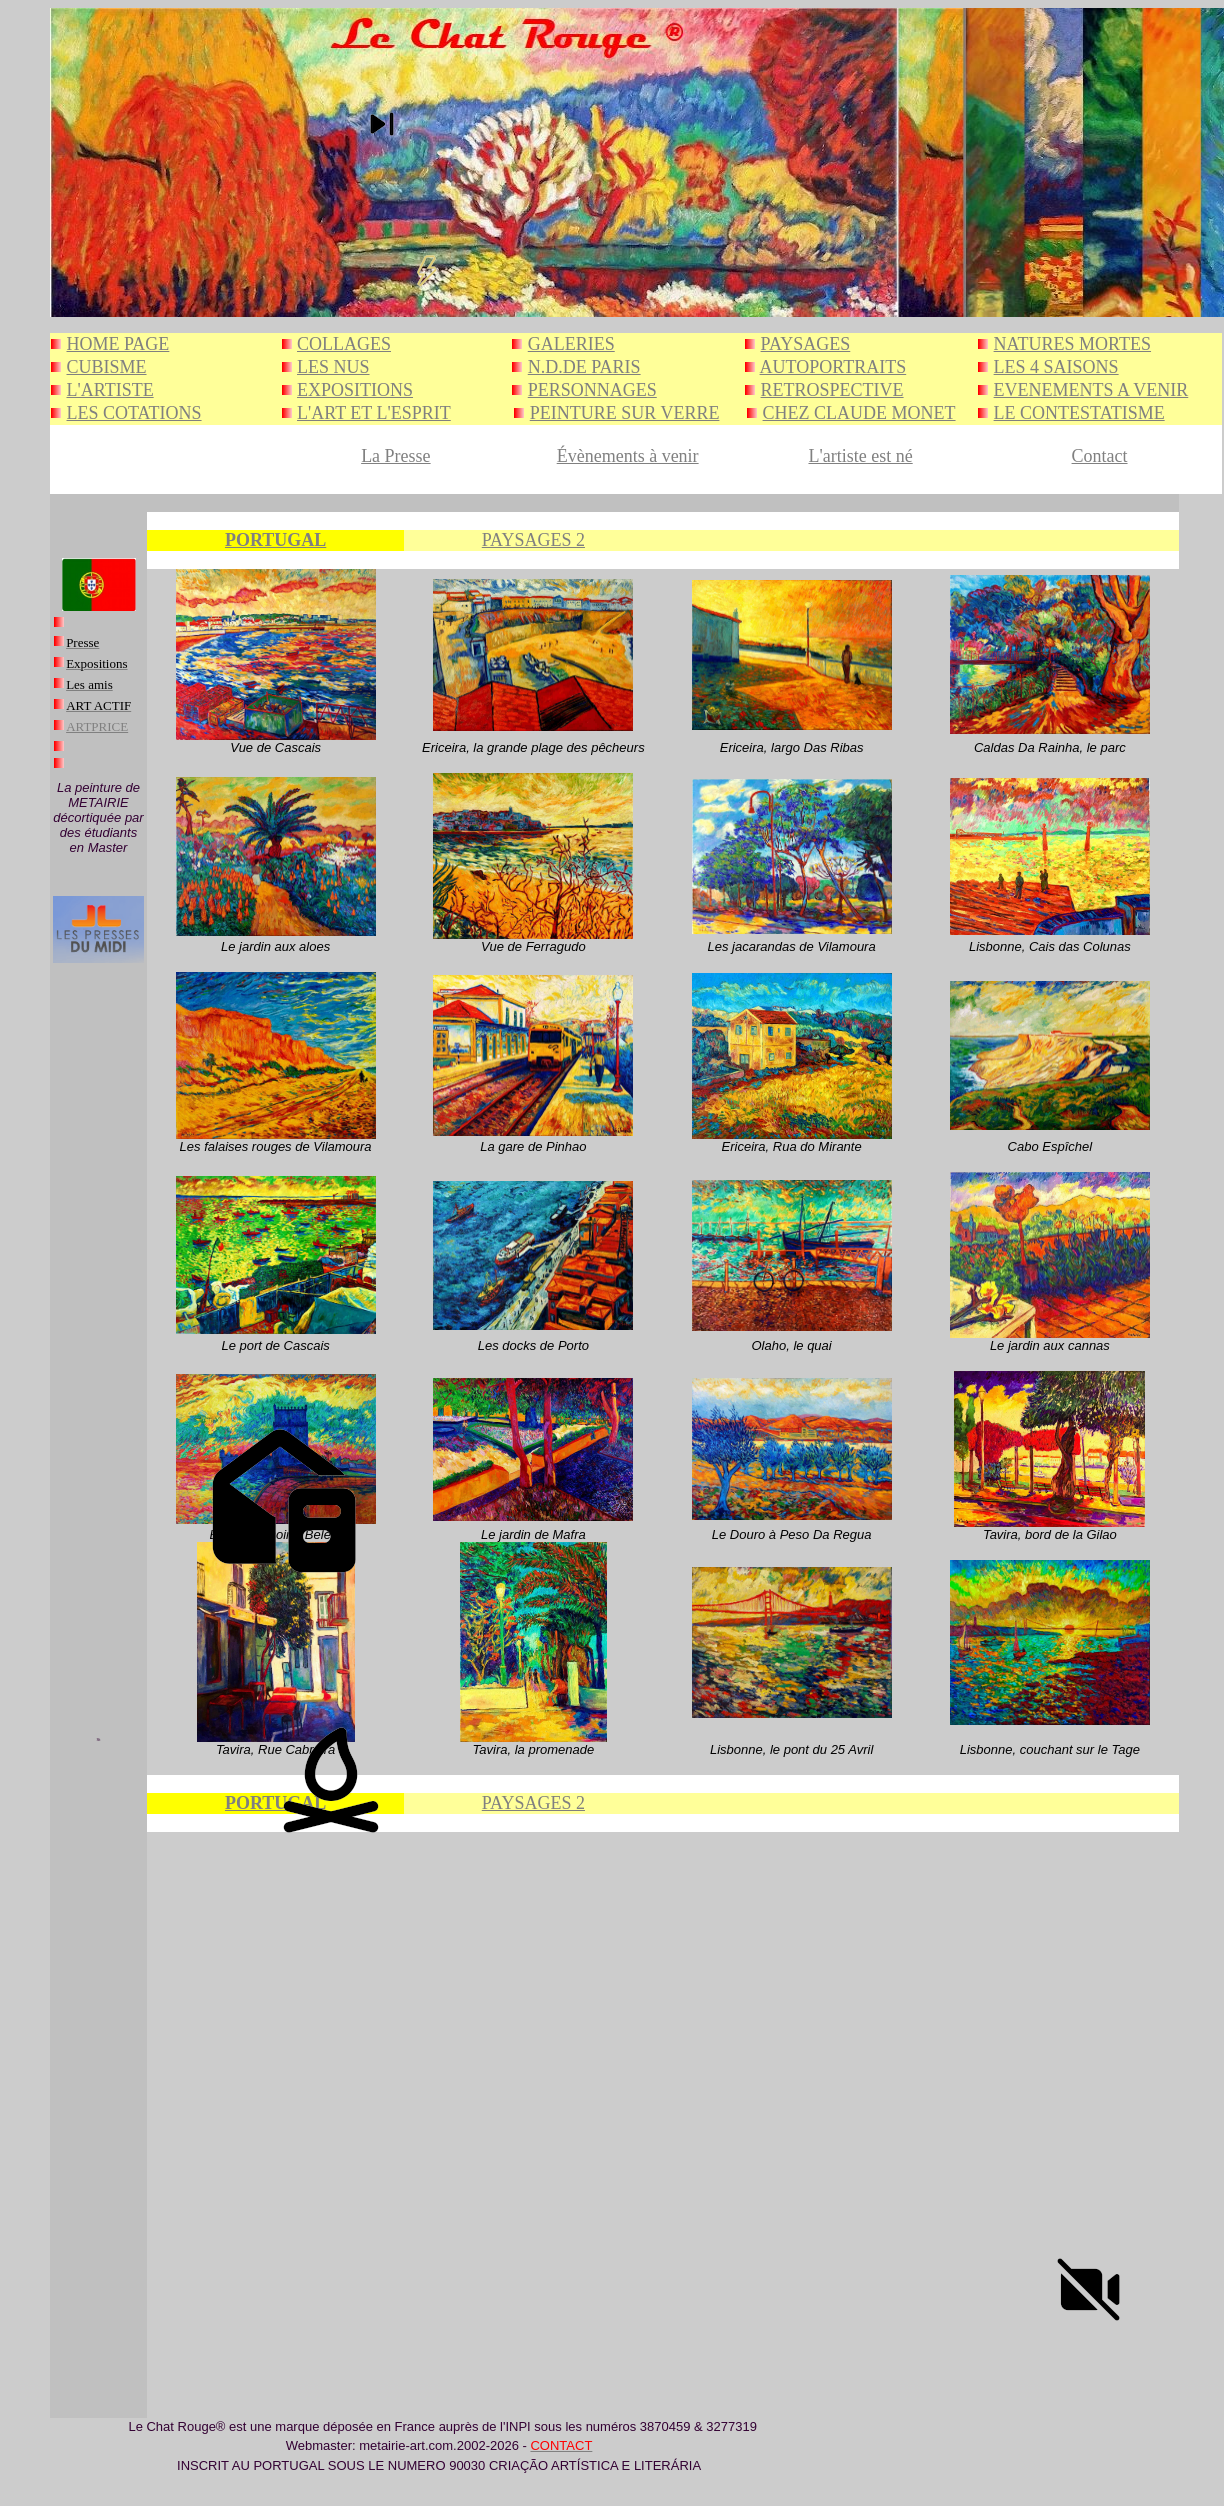  Describe the element at coordinates (1088, 2289) in the screenshot. I see `turn off camera or disable video` at that location.